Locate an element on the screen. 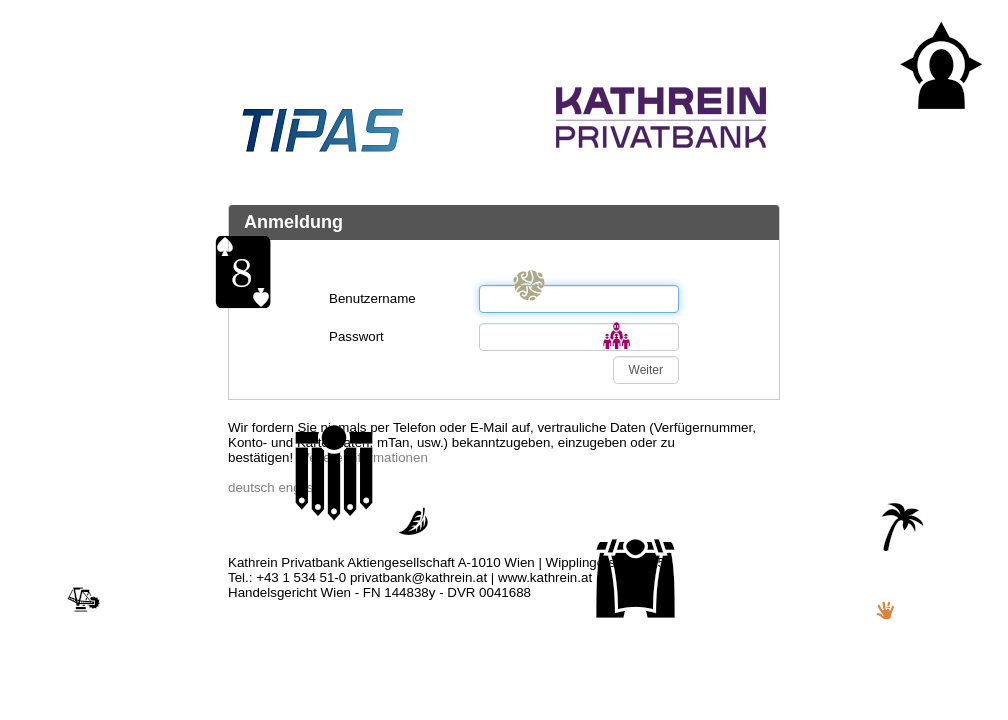  view or manage jewelry inventory is located at coordinates (885, 610).